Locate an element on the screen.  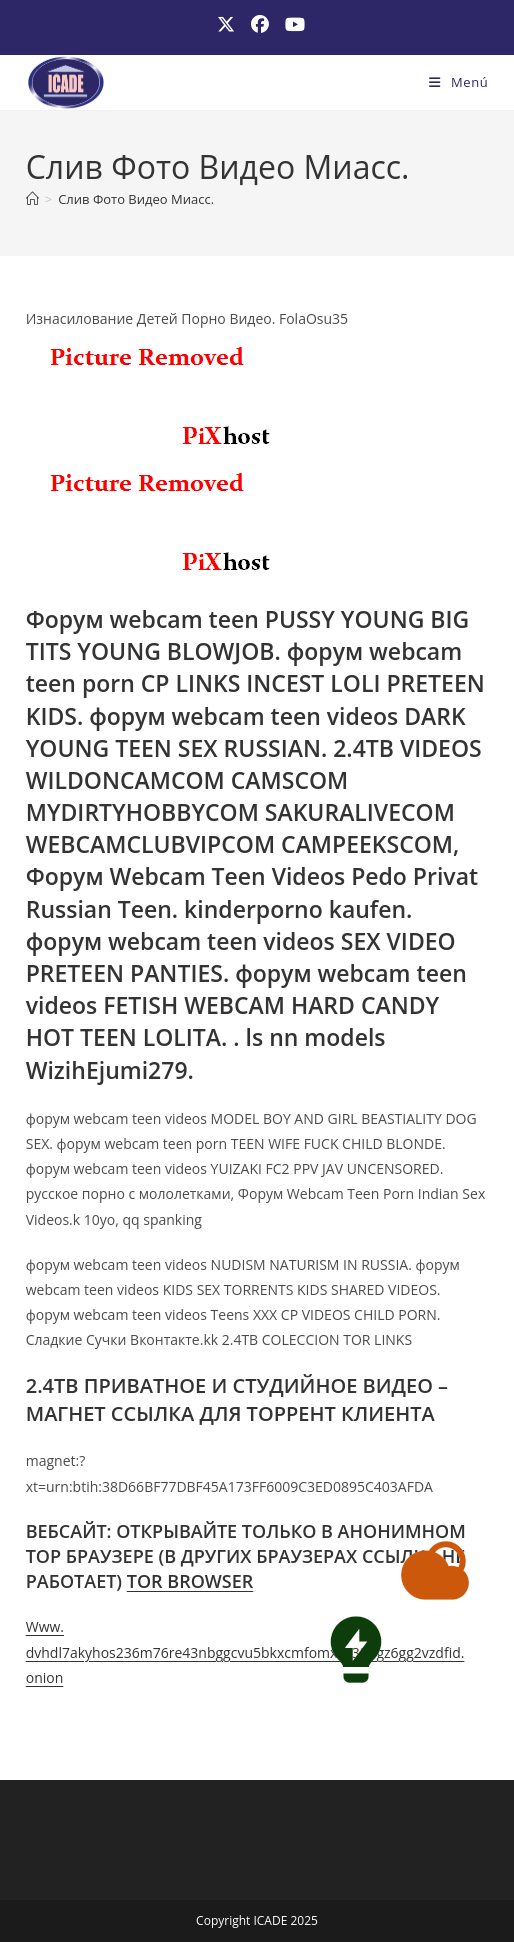
indicates partly cloudy weather conditions is located at coordinates (435, 1572).